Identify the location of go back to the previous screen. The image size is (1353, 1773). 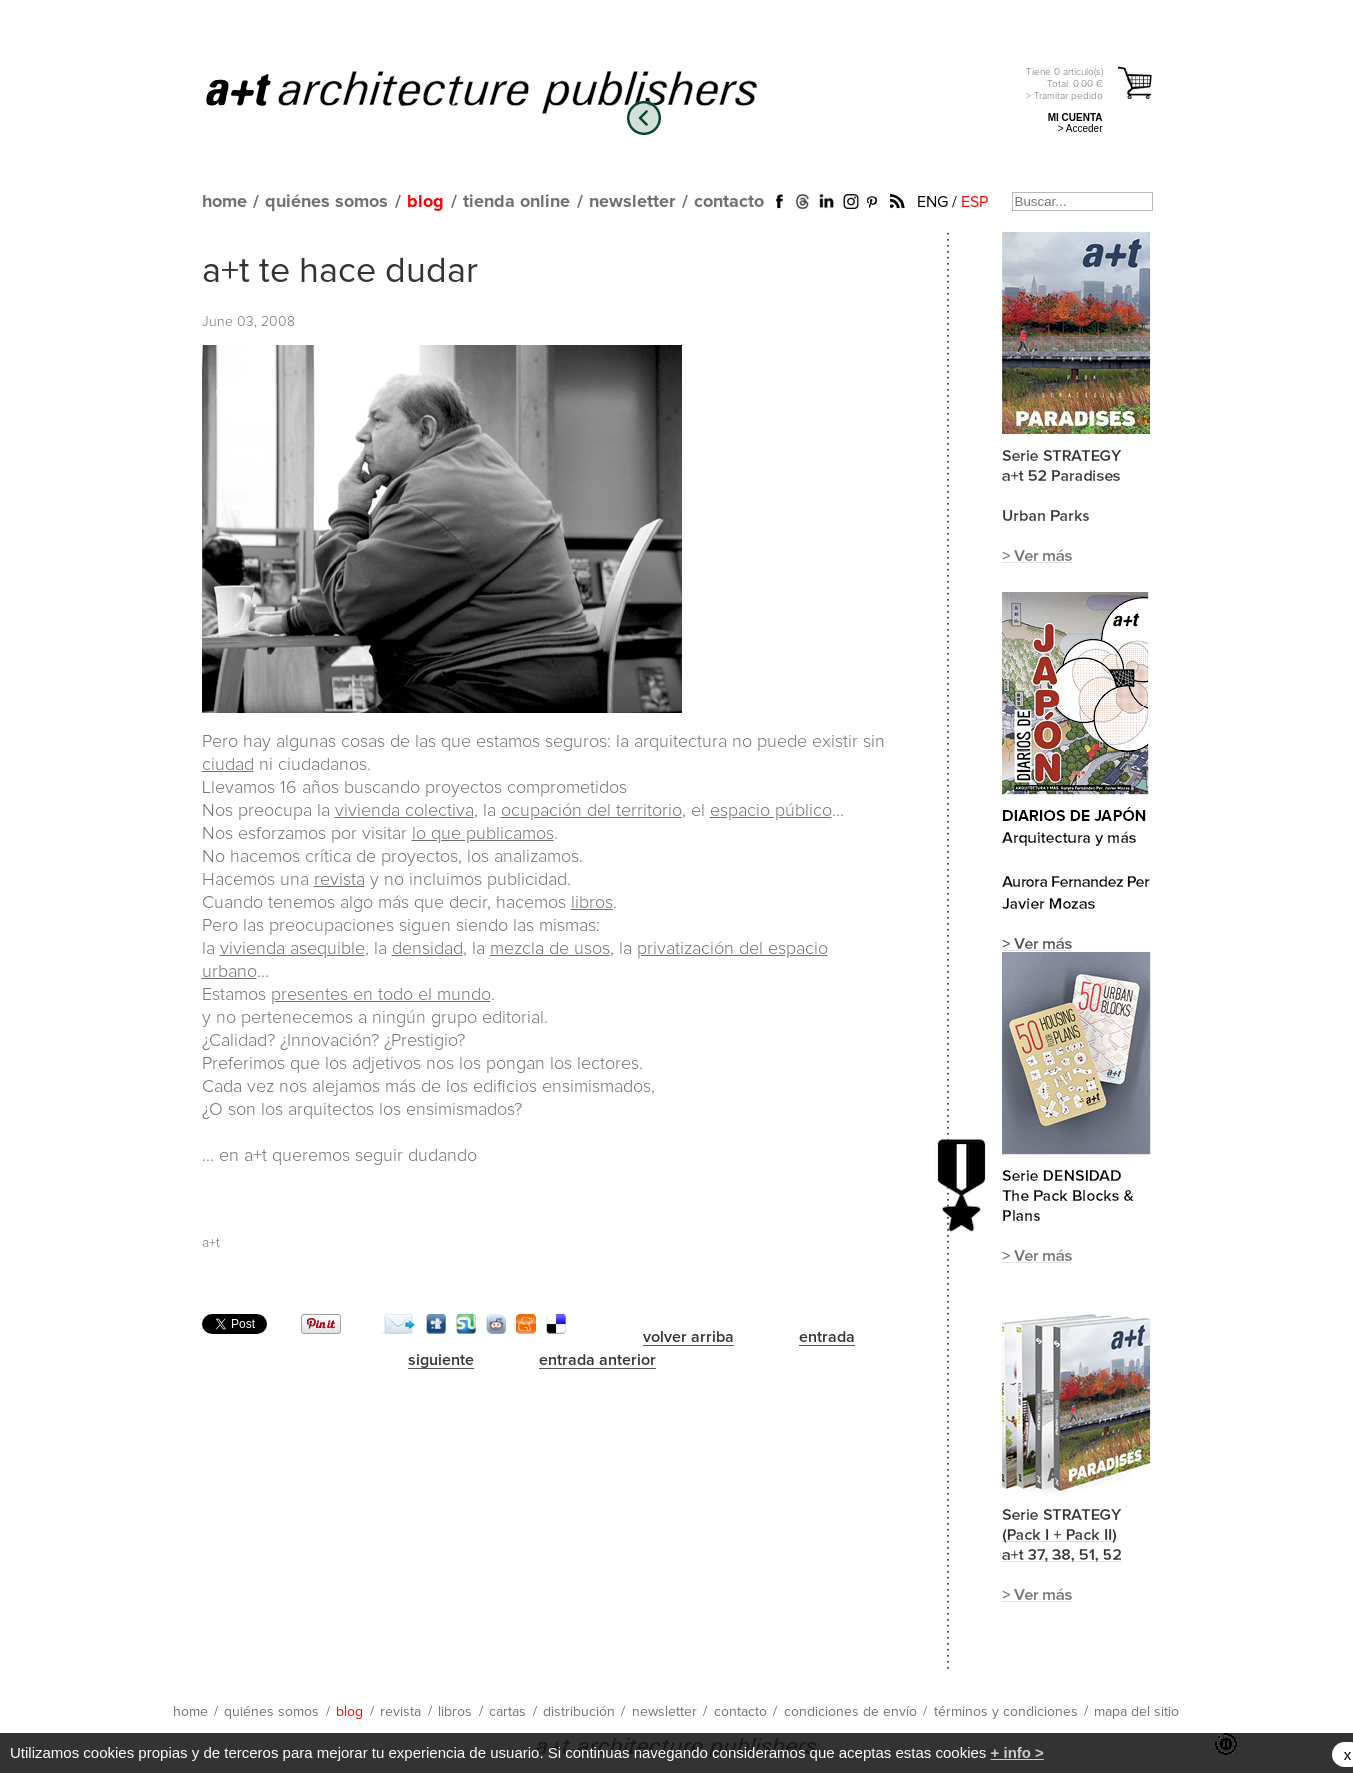
(644, 118).